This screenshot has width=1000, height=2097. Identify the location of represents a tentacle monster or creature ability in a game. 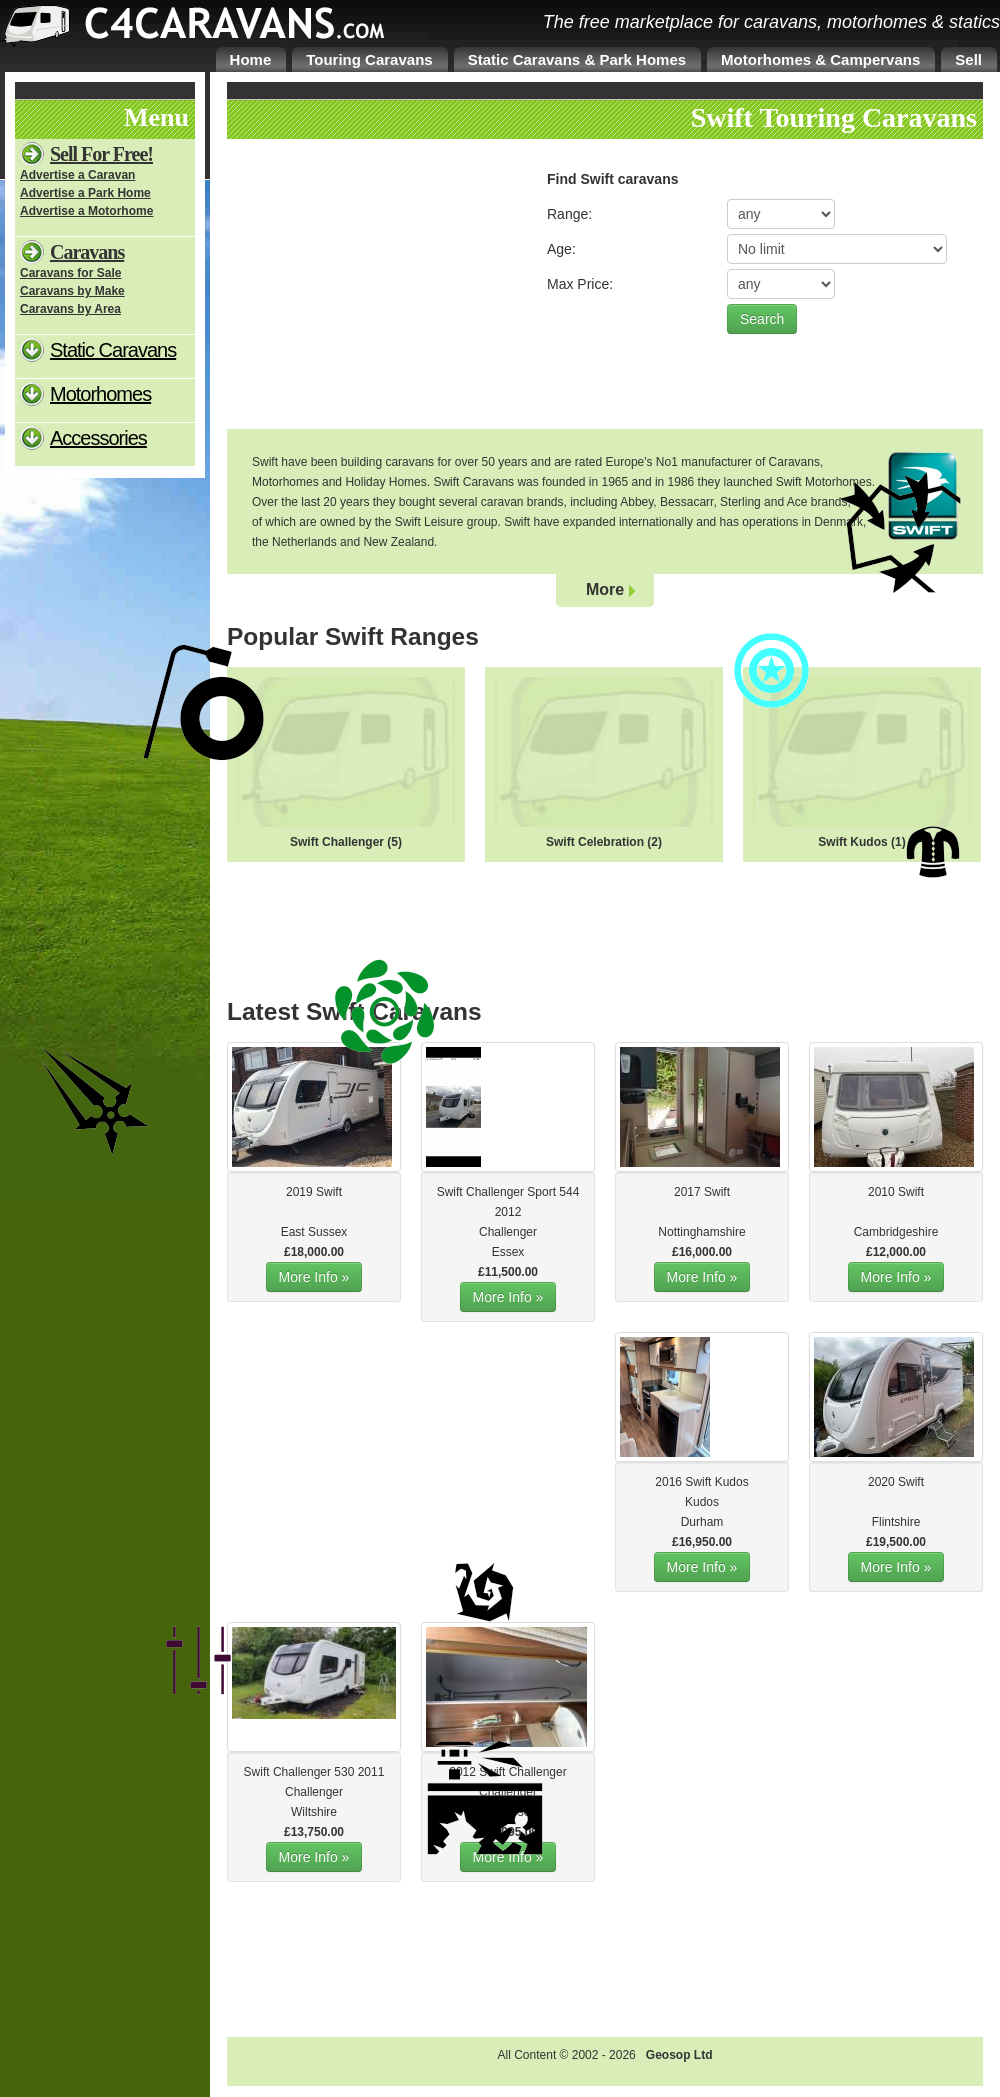
(484, 1592).